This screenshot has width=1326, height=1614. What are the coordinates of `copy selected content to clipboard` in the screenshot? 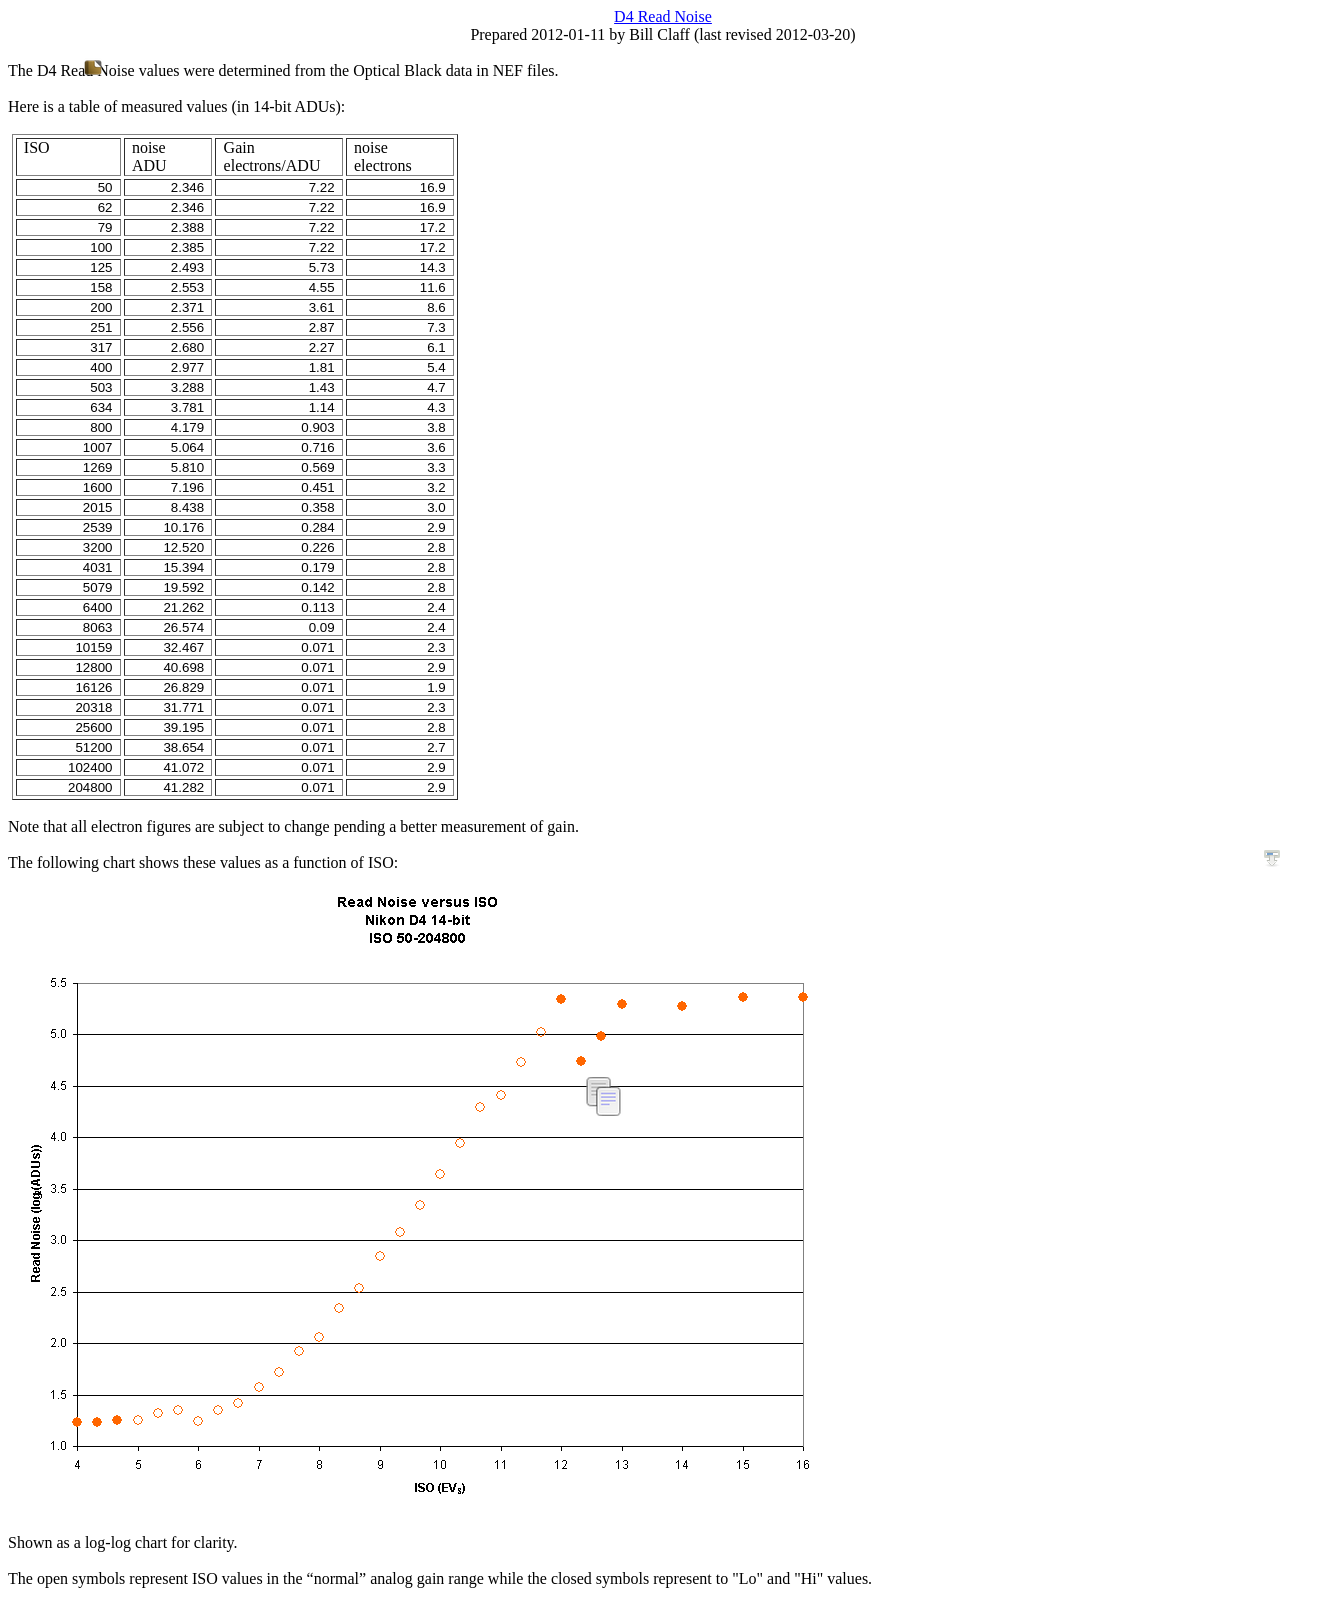 It's located at (603, 1096).